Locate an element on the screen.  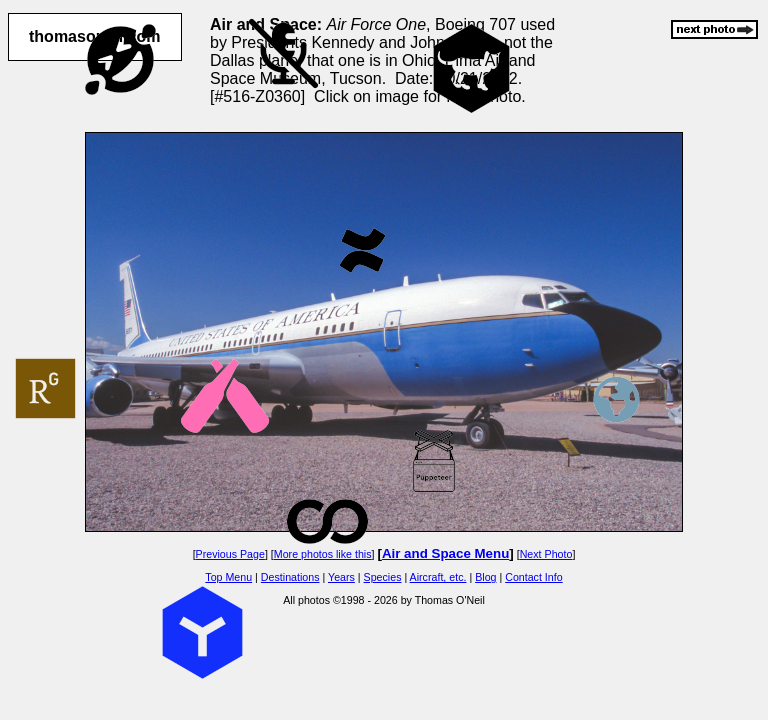
visit ResearchGate profile or page is located at coordinates (45, 388).